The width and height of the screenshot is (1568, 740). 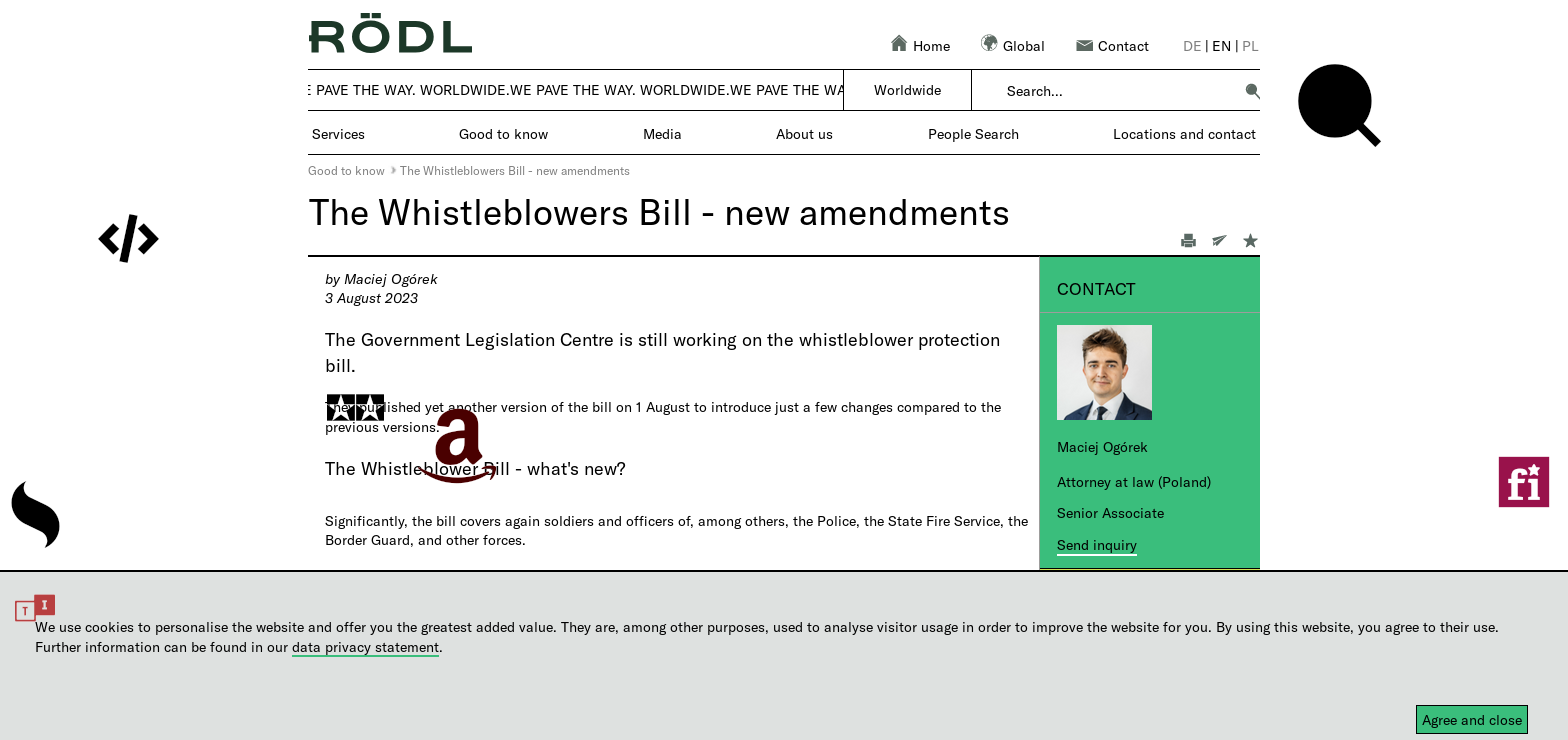 I want to click on search for content or items, so click(x=1339, y=105).